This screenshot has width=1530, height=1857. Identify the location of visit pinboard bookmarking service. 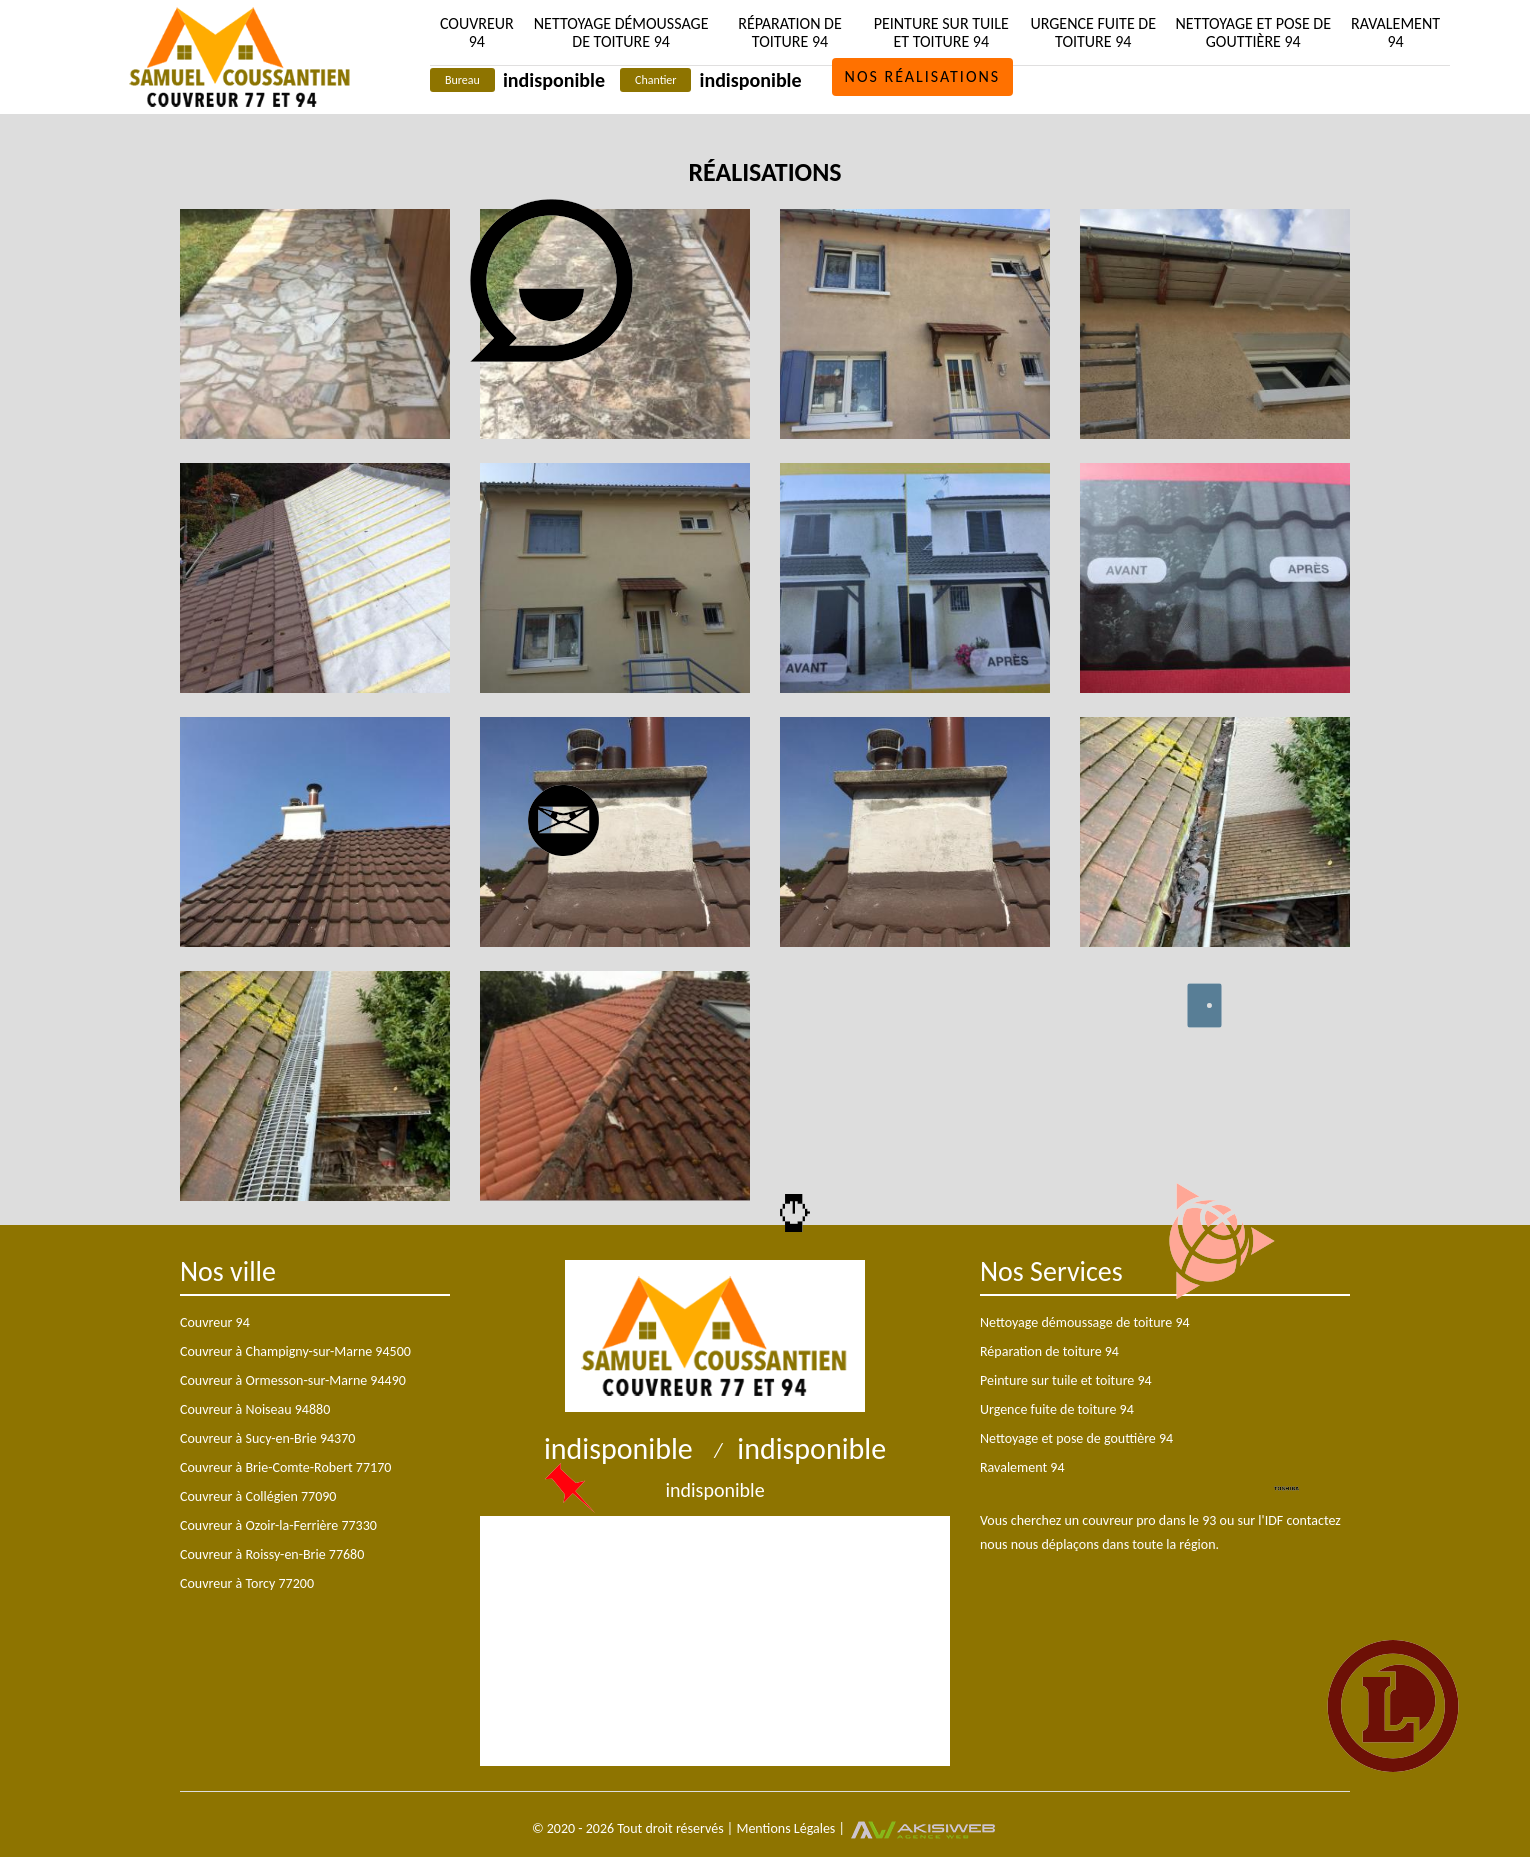
(570, 1488).